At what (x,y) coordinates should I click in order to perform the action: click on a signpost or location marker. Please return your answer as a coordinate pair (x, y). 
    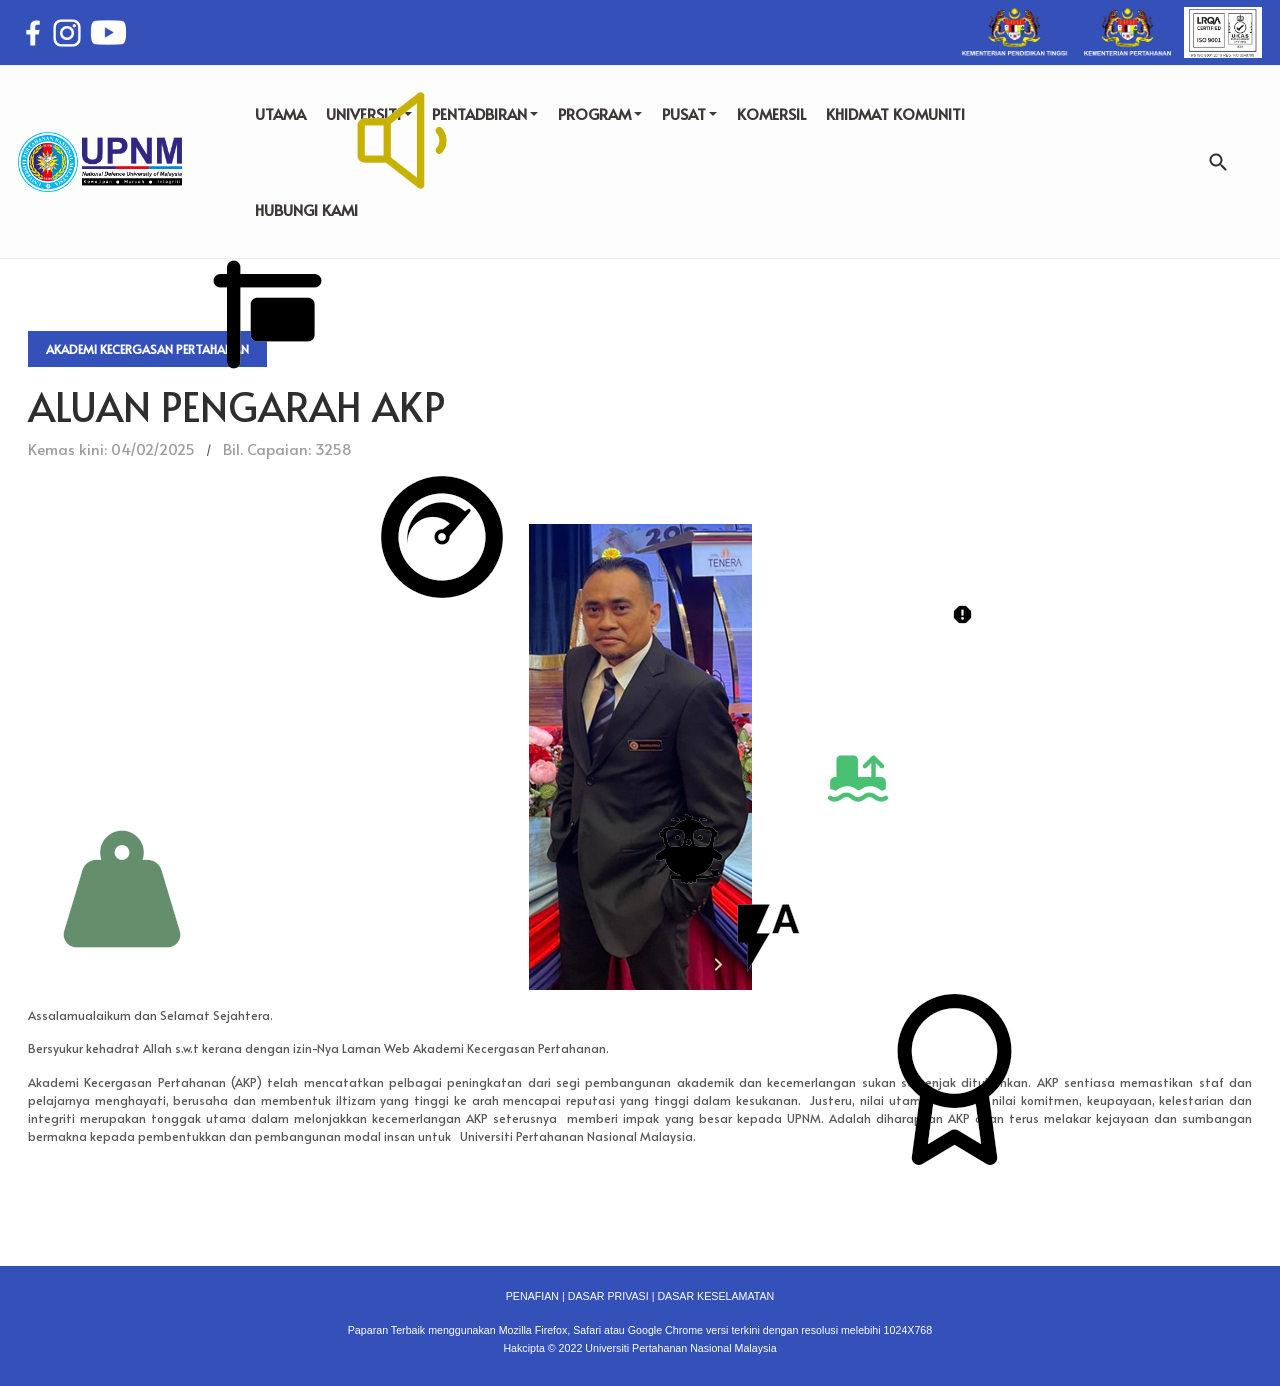
    Looking at the image, I should click on (267, 314).